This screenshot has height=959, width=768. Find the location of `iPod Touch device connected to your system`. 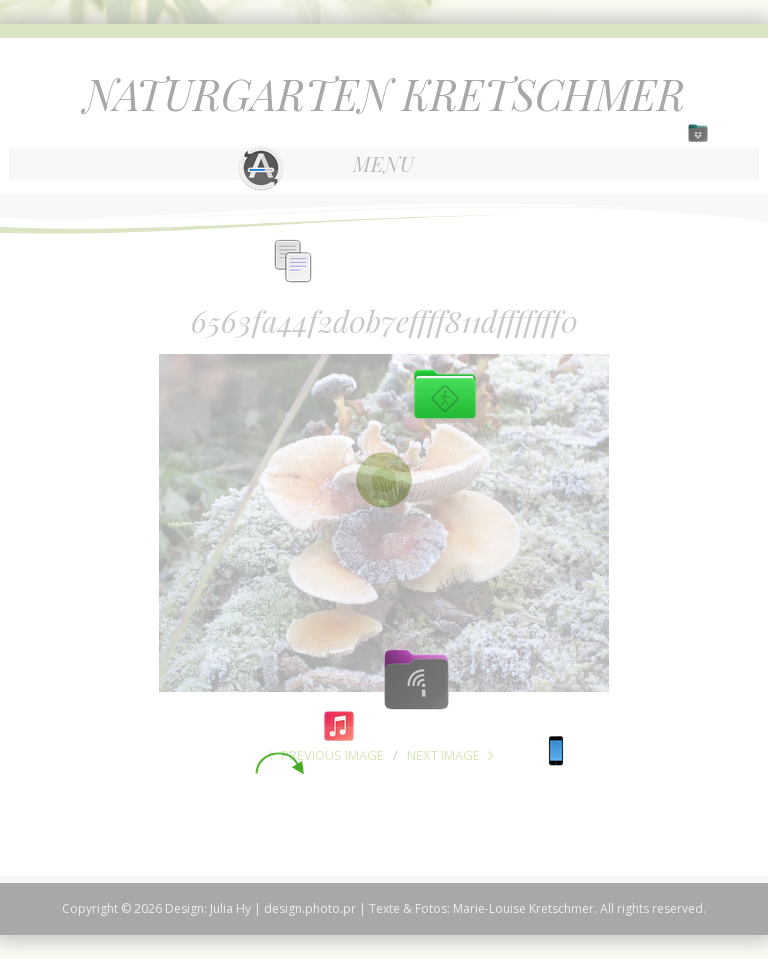

iPod Touch device connected to your system is located at coordinates (556, 751).